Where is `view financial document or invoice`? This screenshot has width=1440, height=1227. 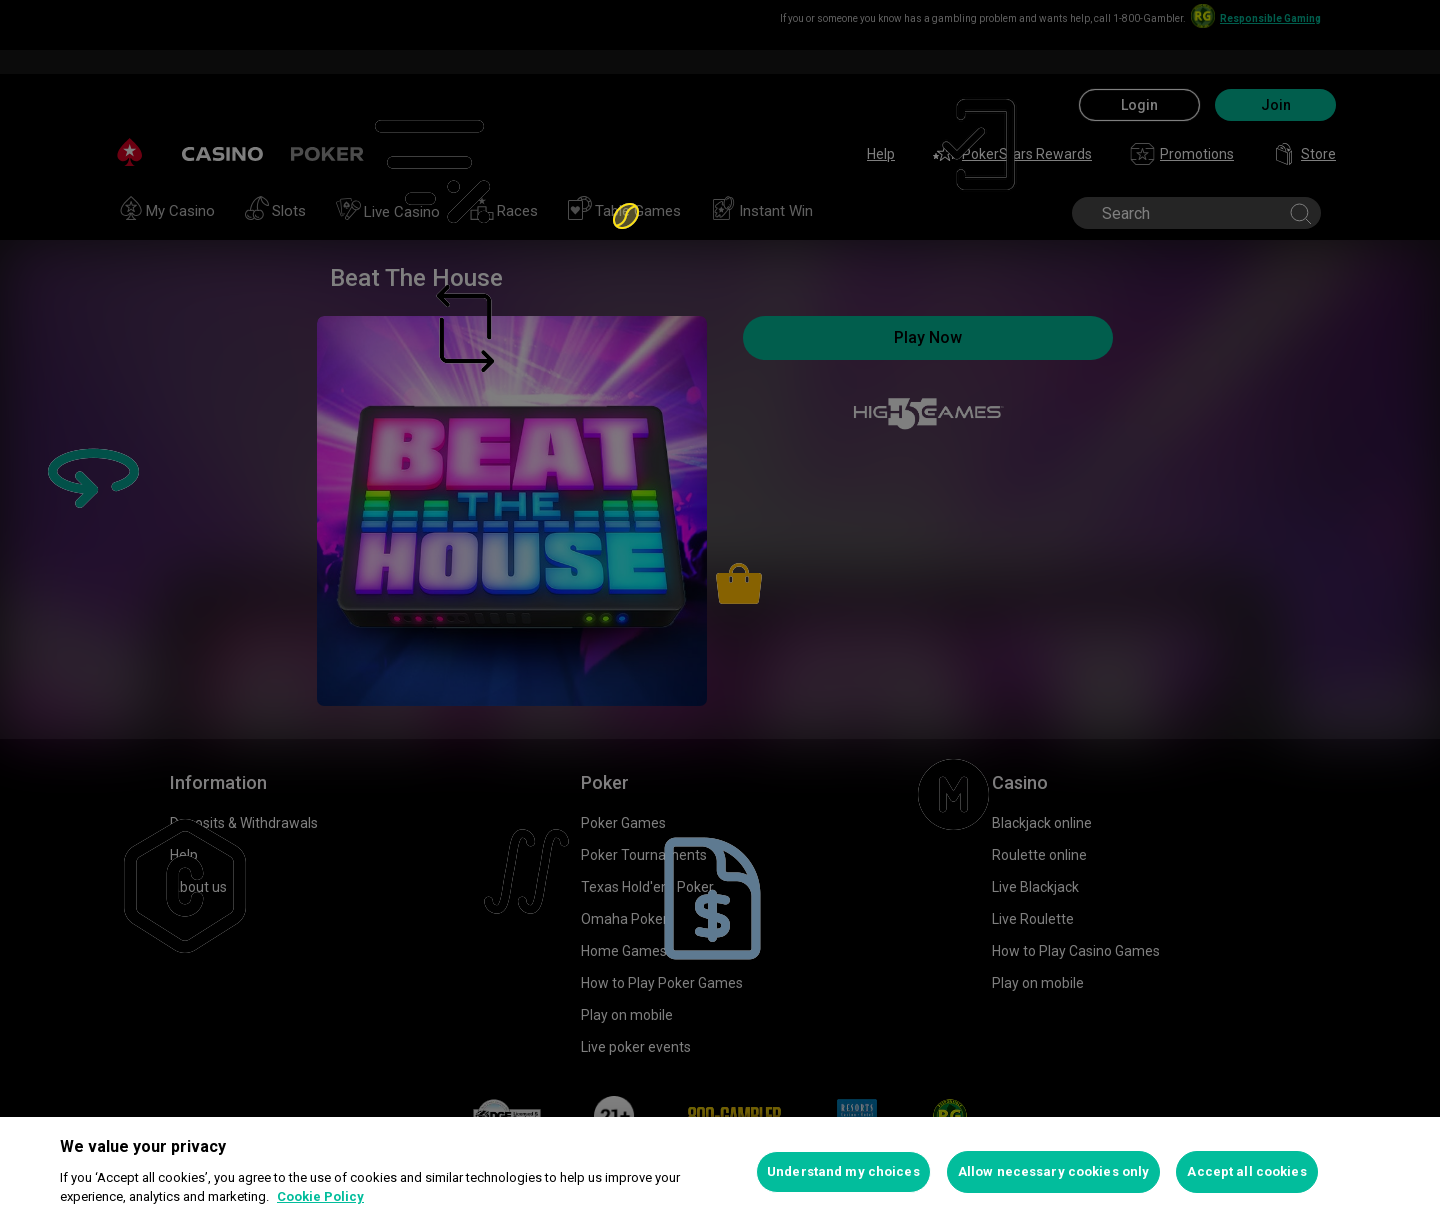 view financial document or invoice is located at coordinates (712, 898).